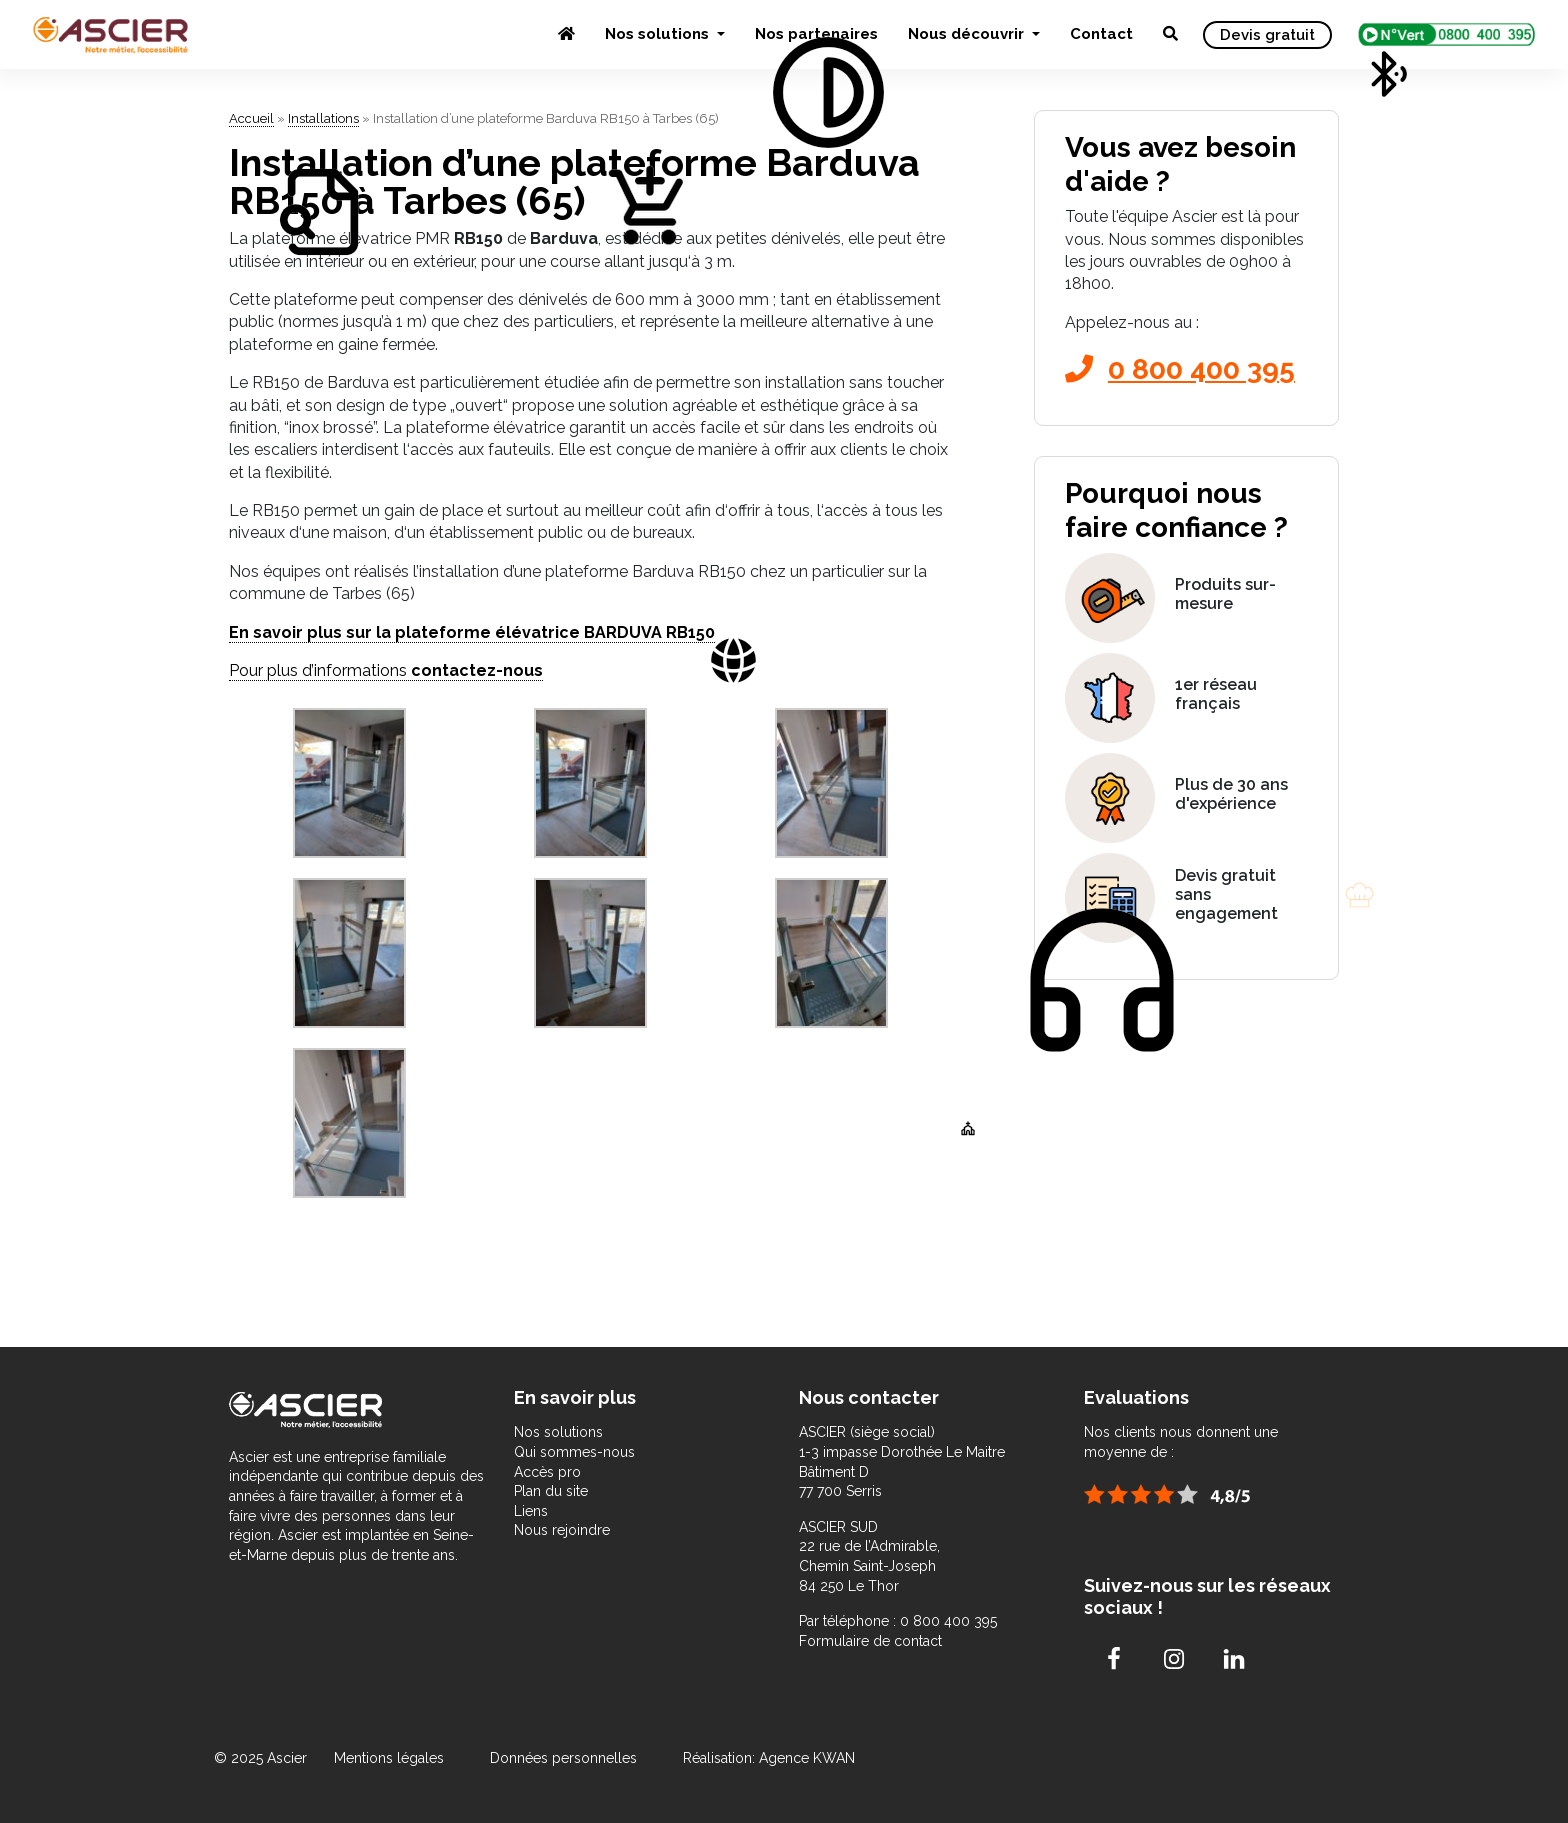  Describe the element at coordinates (650, 207) in the screenshot. I see `add item to shopping cart` at that location.